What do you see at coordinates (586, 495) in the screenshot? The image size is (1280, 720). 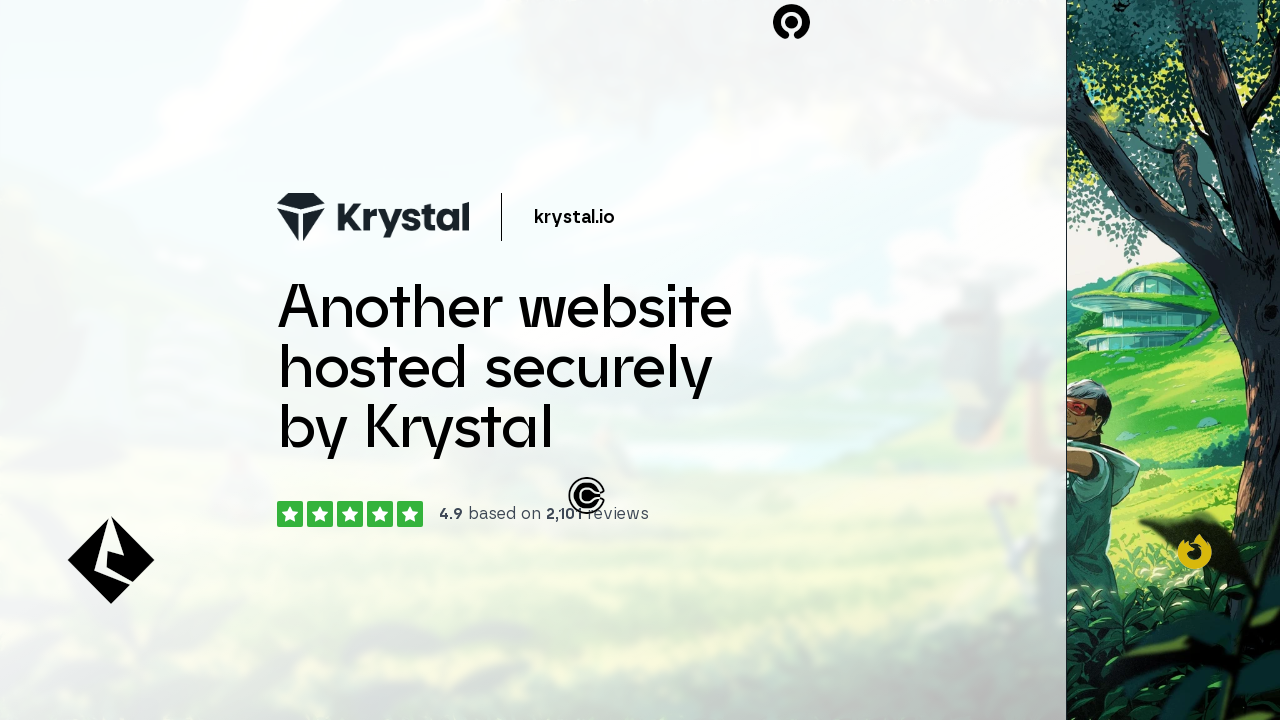 I see `open Calendly scheduling app` at bounding box center [586, 495].